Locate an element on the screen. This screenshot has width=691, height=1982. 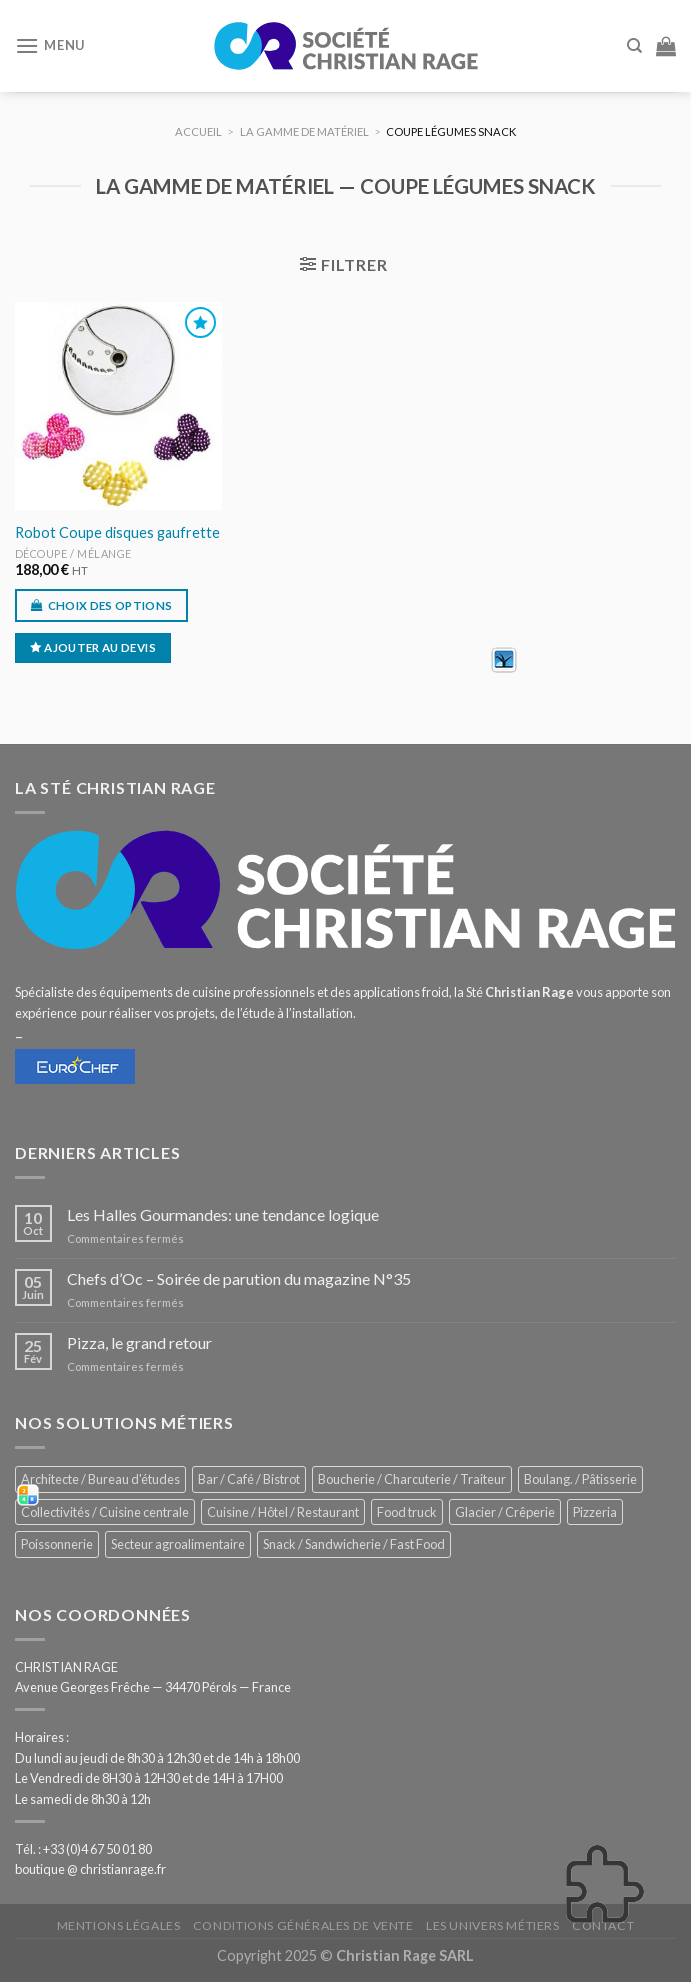
open shotwell photo manager is located at coordinates (504, 660).